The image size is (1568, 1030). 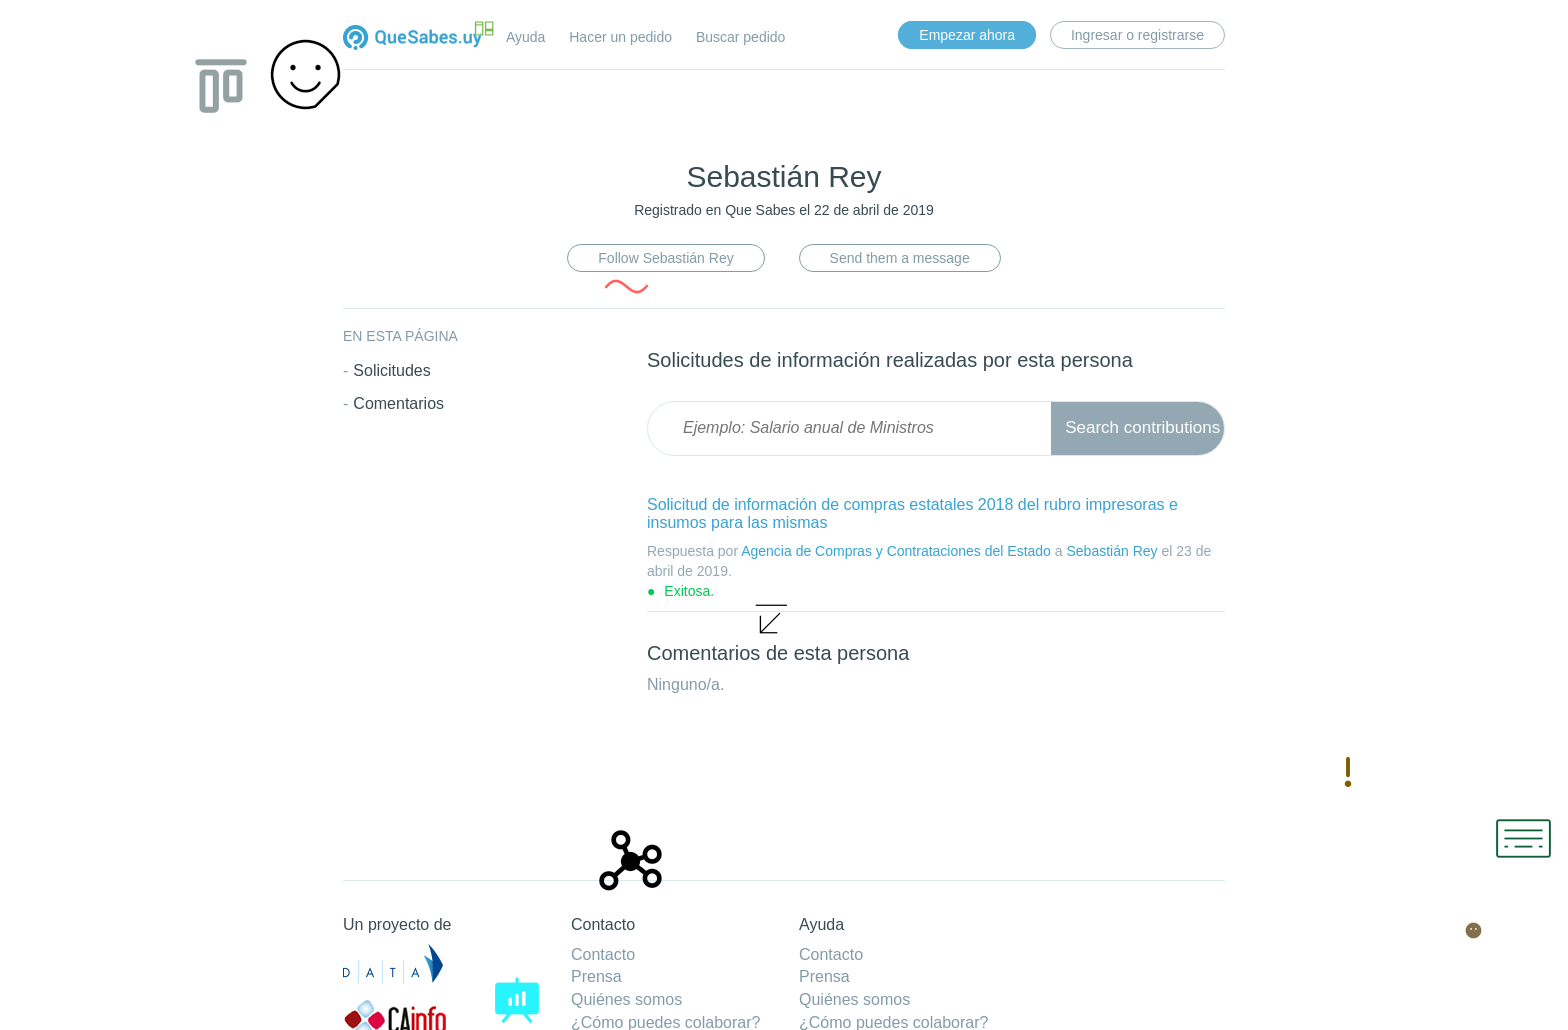 I want to click on view network connections or relationships, so click(x=630, y=861).